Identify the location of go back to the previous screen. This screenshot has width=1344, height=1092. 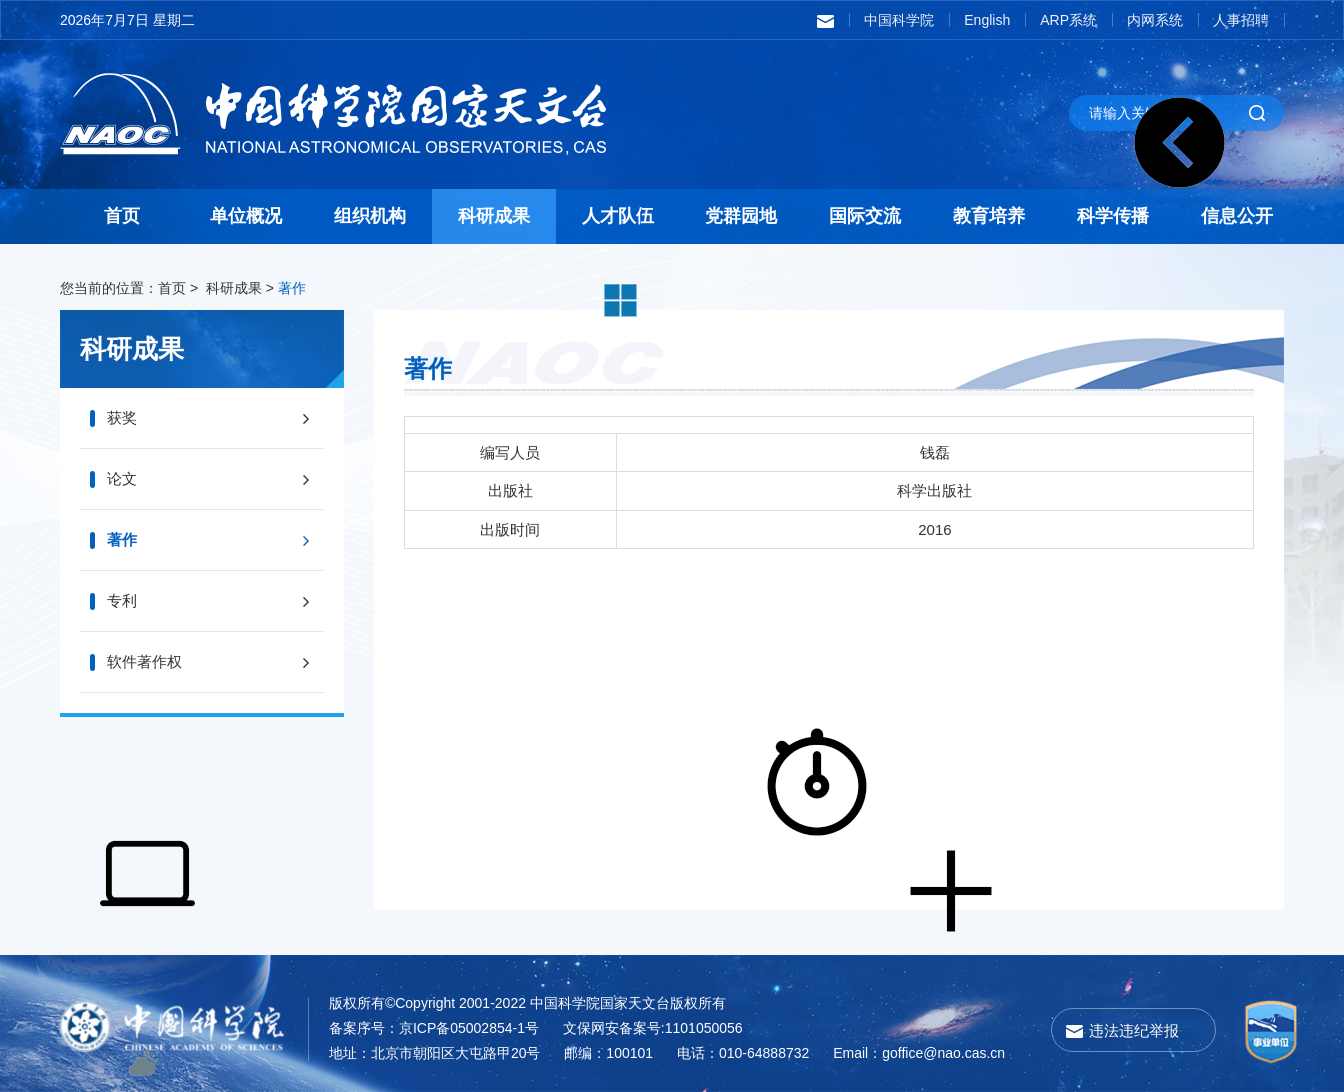
(1179, 142).